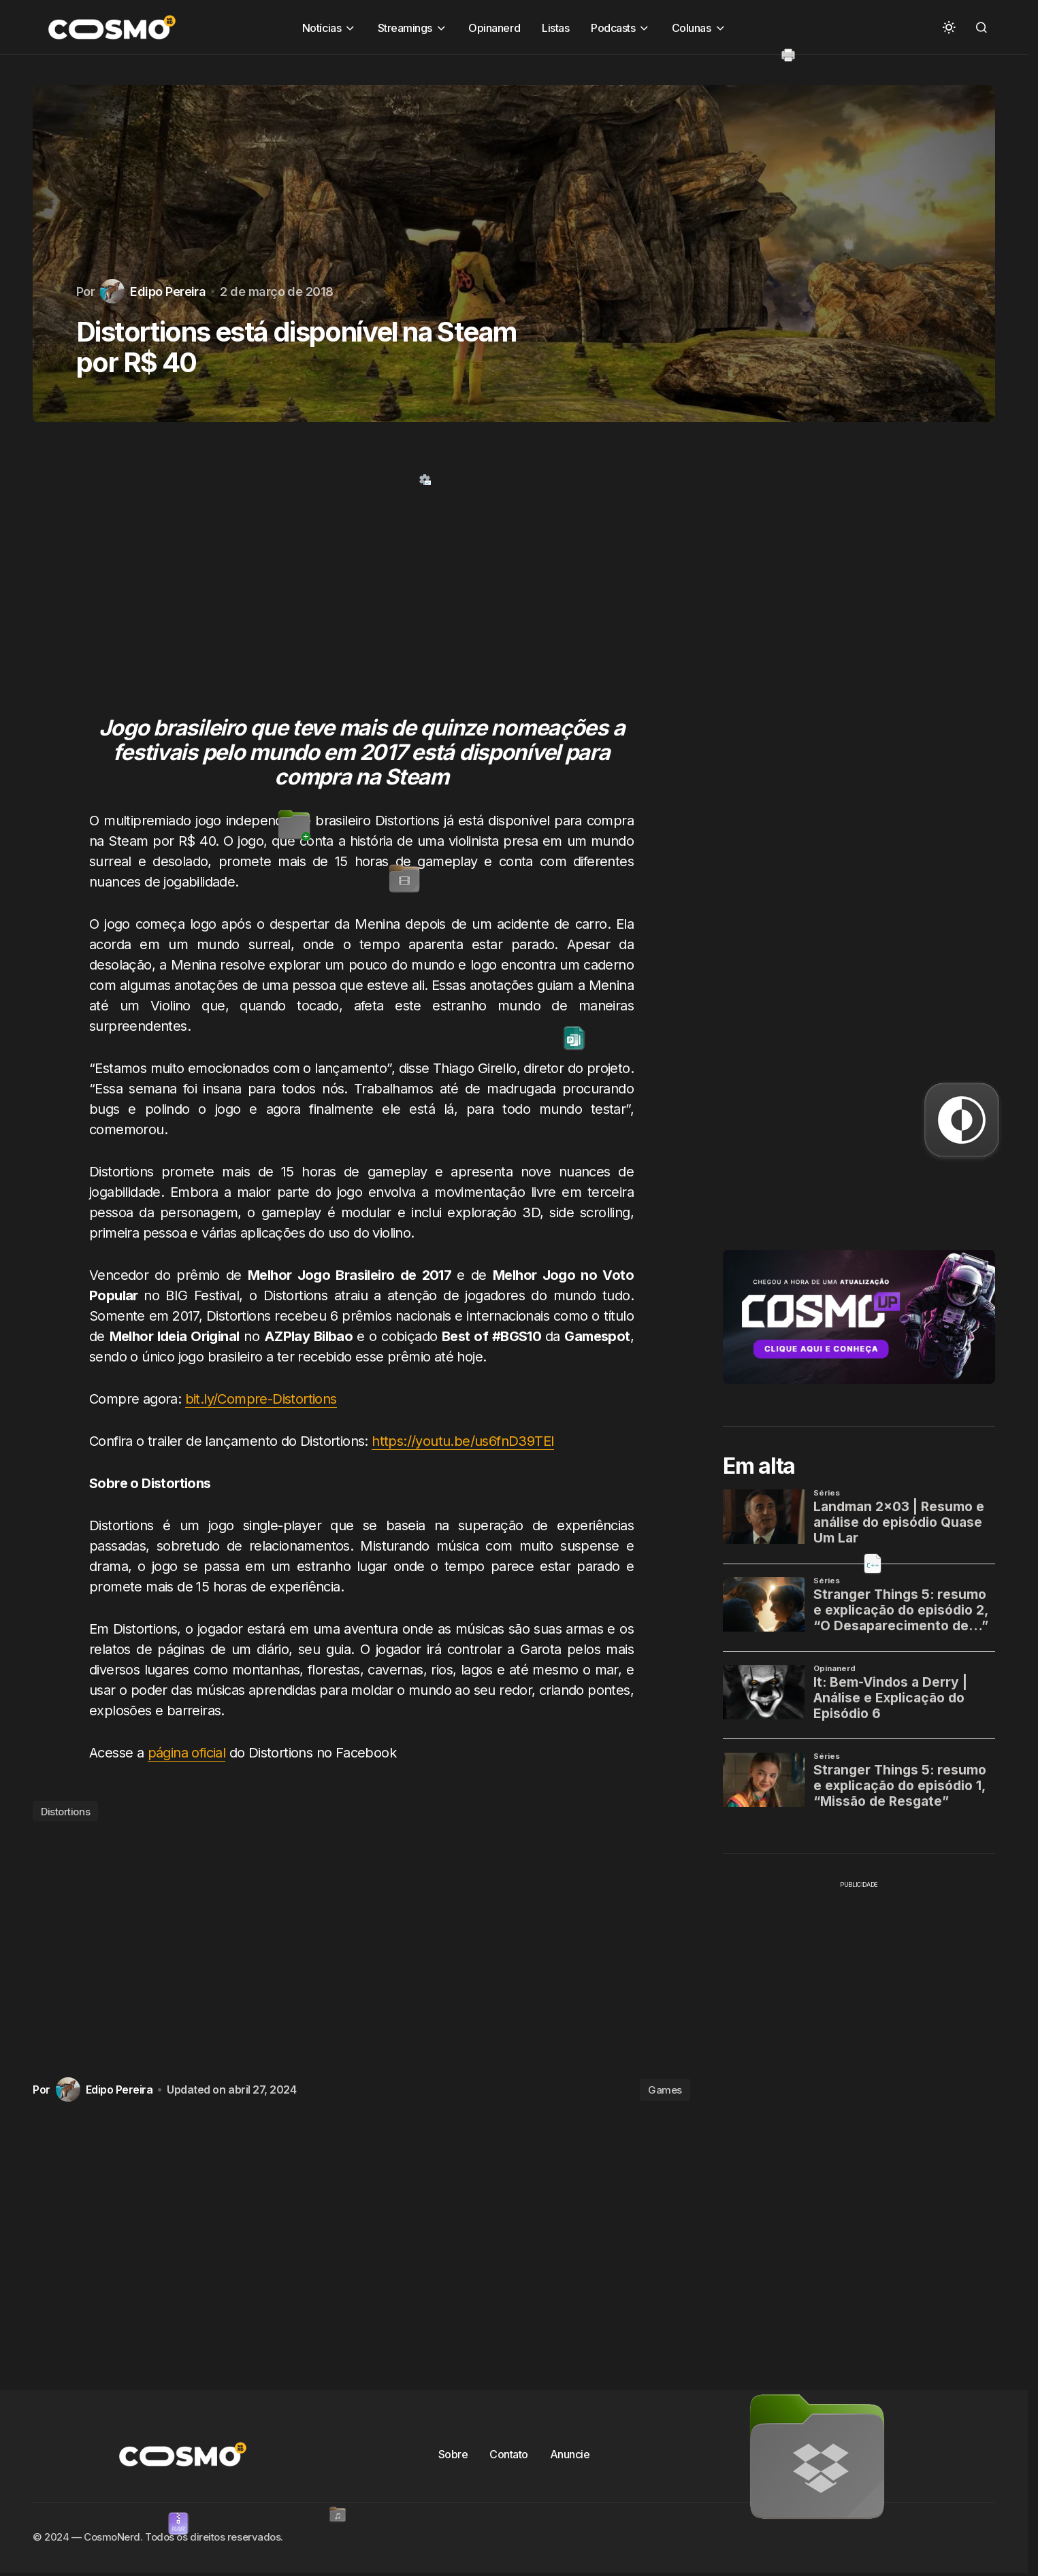 The image size is (1038, 2576). Describe the element at coordinates (788, 55) in the screenshot. I see `print the current document` at that location.